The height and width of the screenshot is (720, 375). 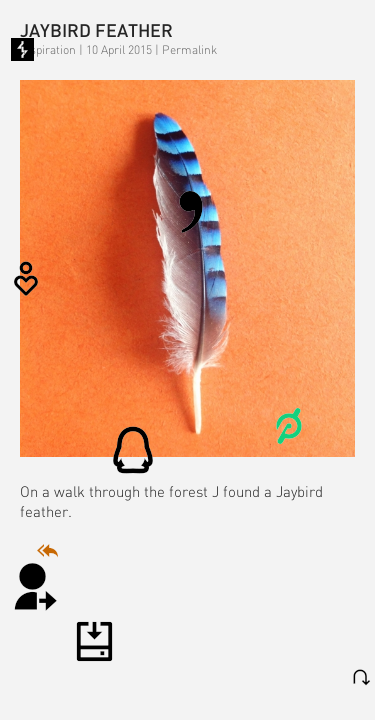 What do you see at coordinates (191, 212) in the screenshot?
I see `comma.ai company logo` at bounding box center [191, 212].